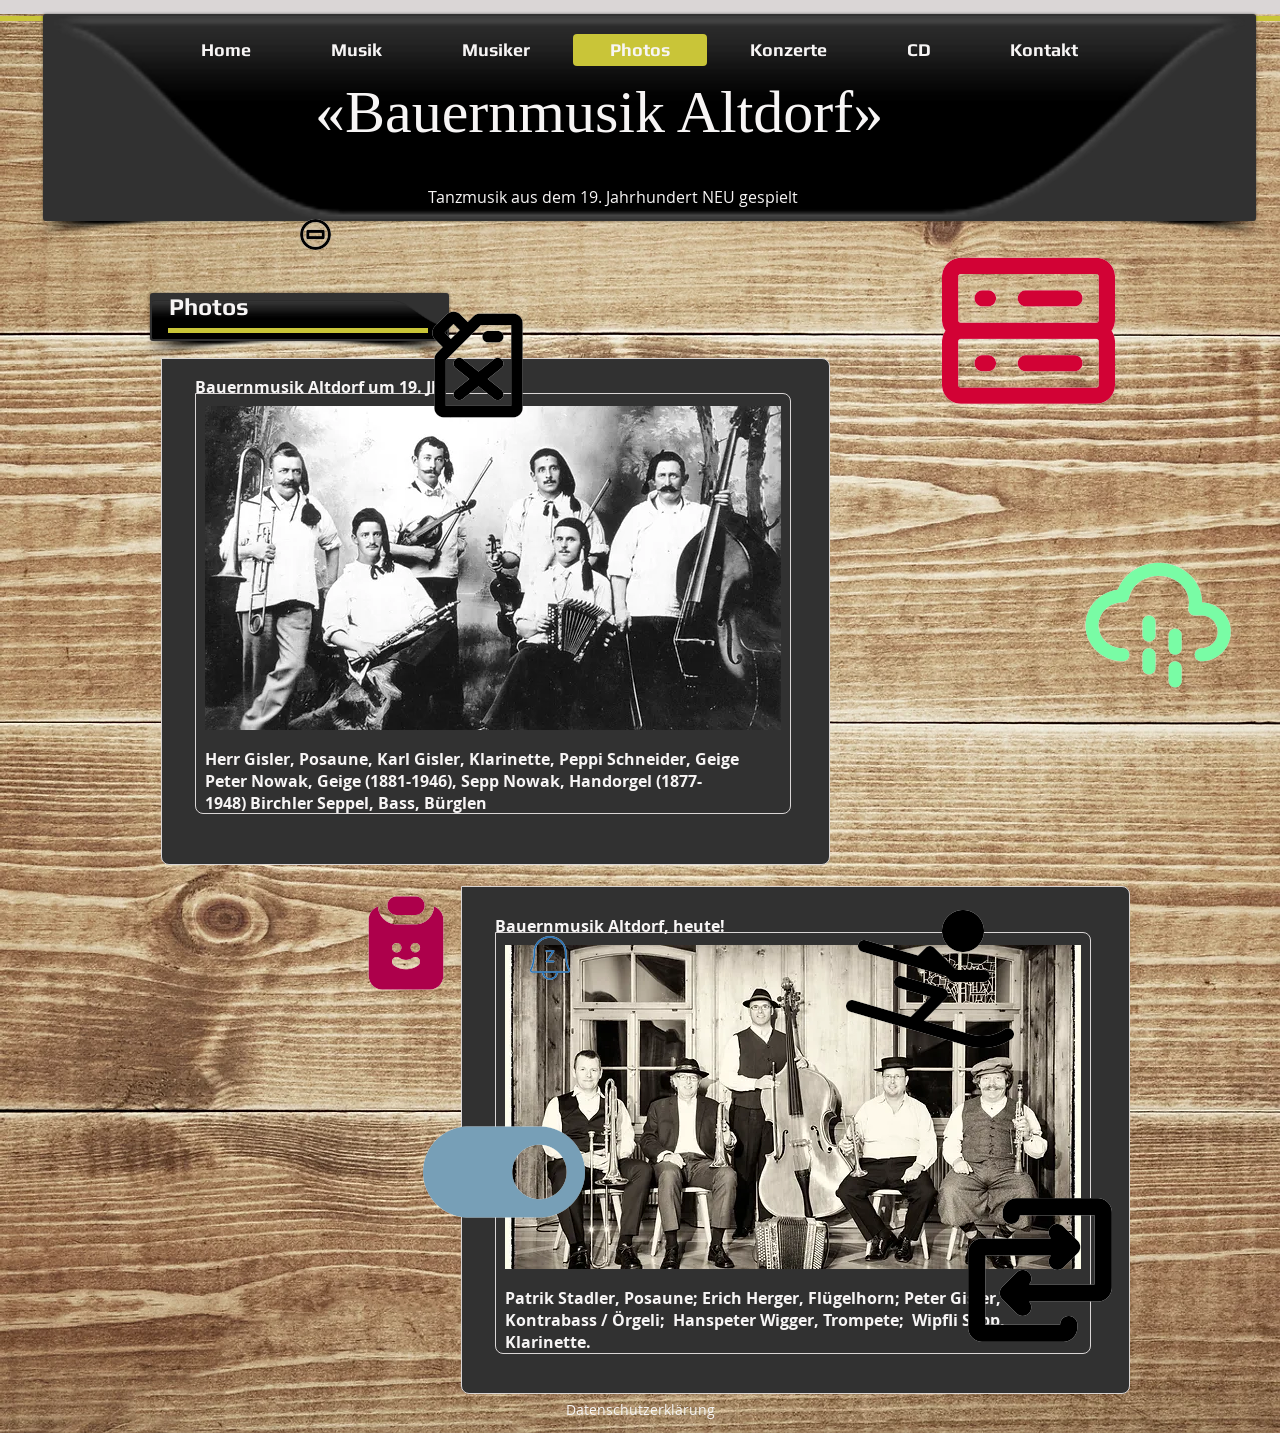  Describe the element at coordinates (504, 1172) in the screenshot. I see `toggle a setting on or off` at that location.